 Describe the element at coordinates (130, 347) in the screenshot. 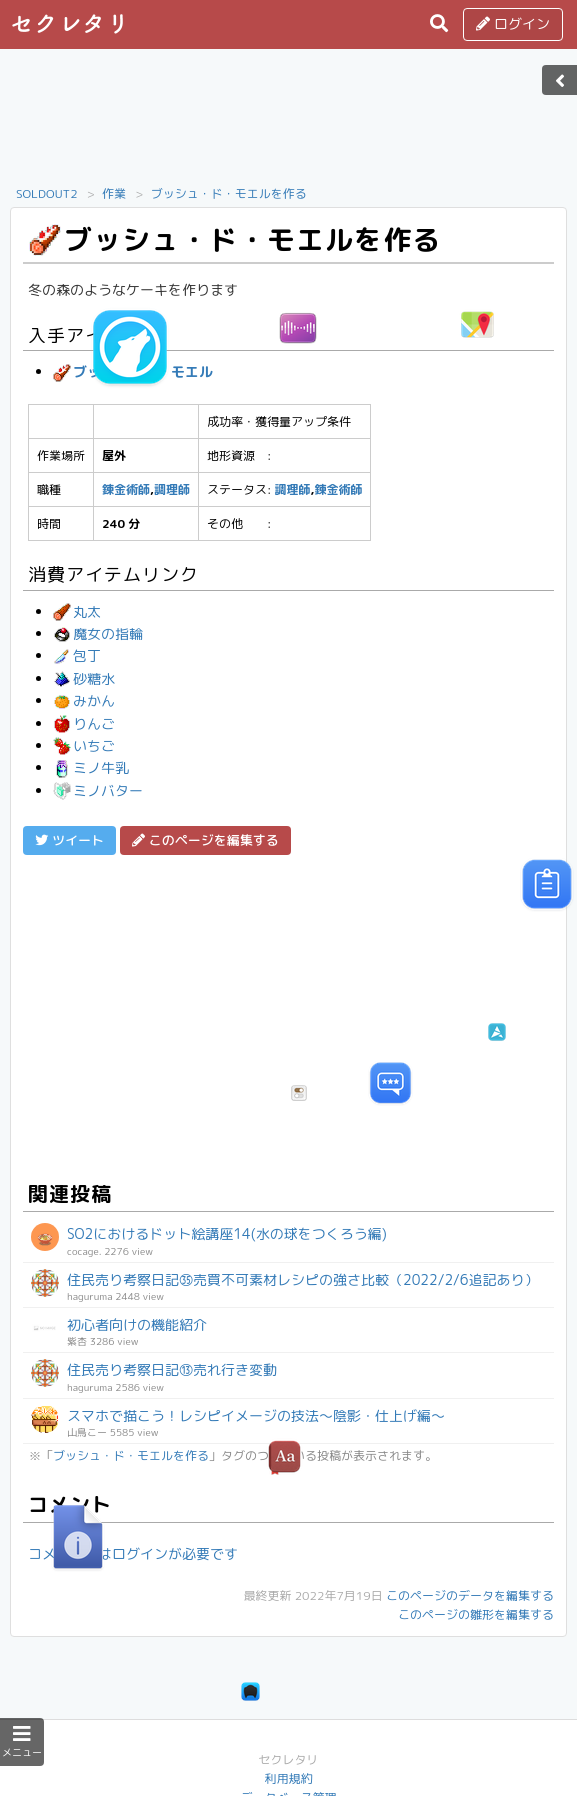

I see `open librewolf browser` at that location.